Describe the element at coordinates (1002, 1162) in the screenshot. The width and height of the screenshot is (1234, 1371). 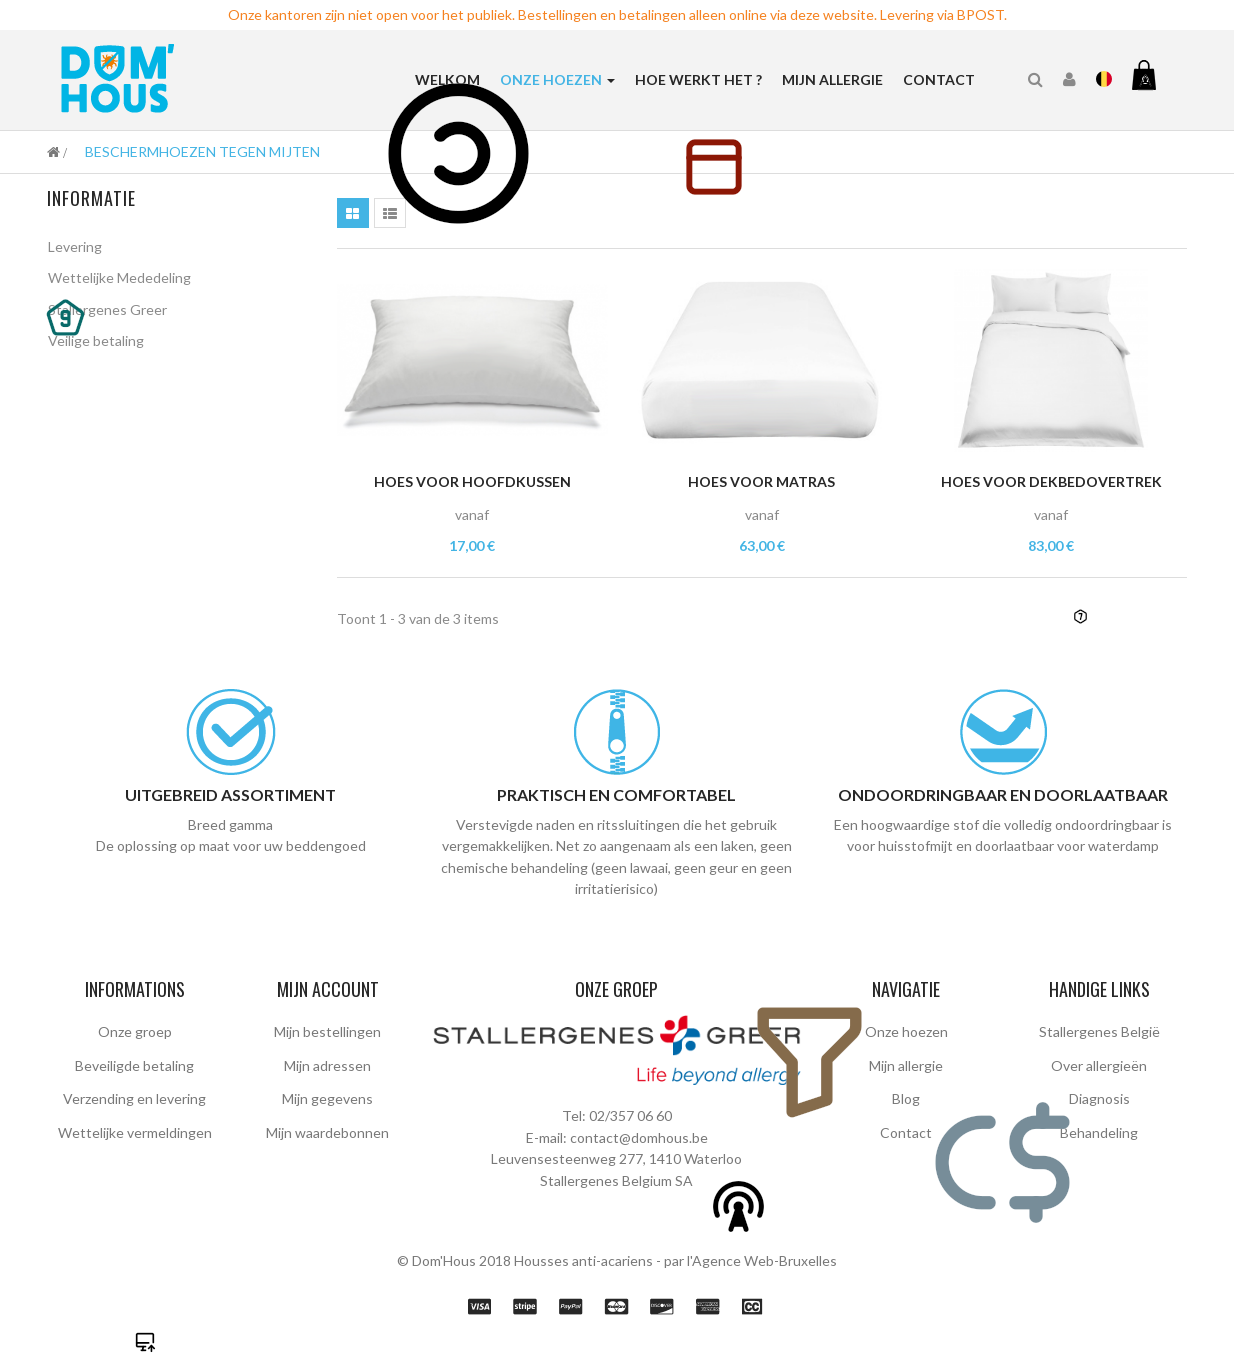
I see `indicates canadian dollar currency` at that location.